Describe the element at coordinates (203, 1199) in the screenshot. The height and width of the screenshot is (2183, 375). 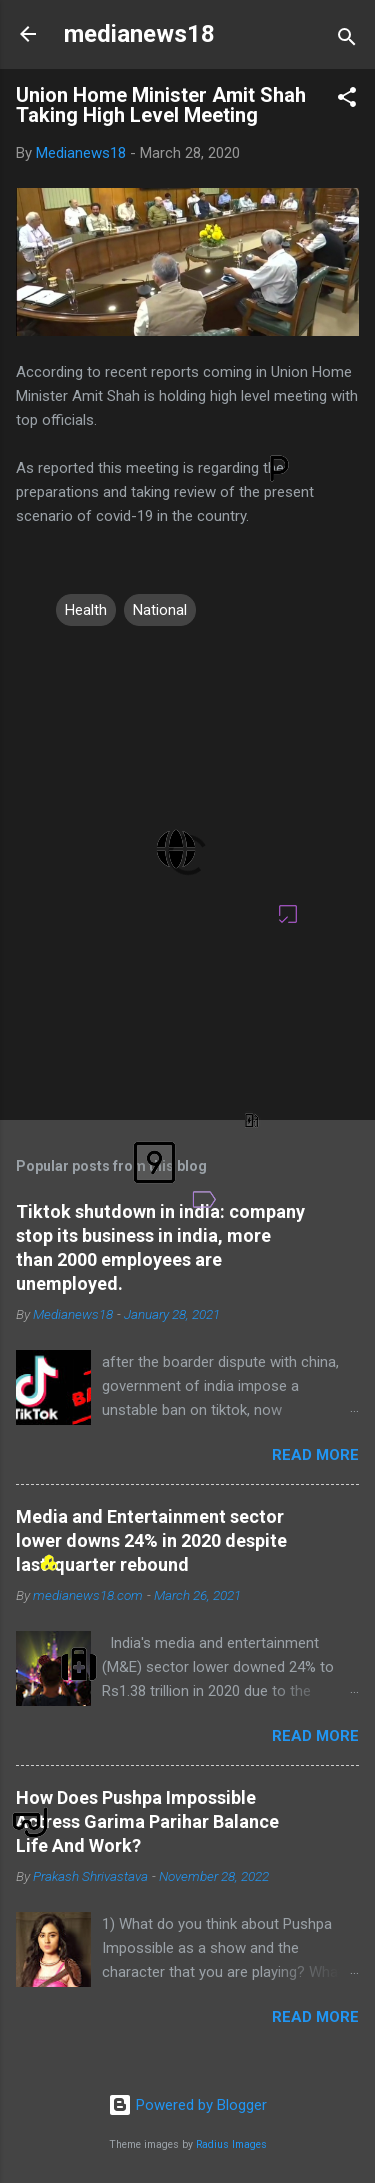
I see `add a tag or label to an item` at that location.